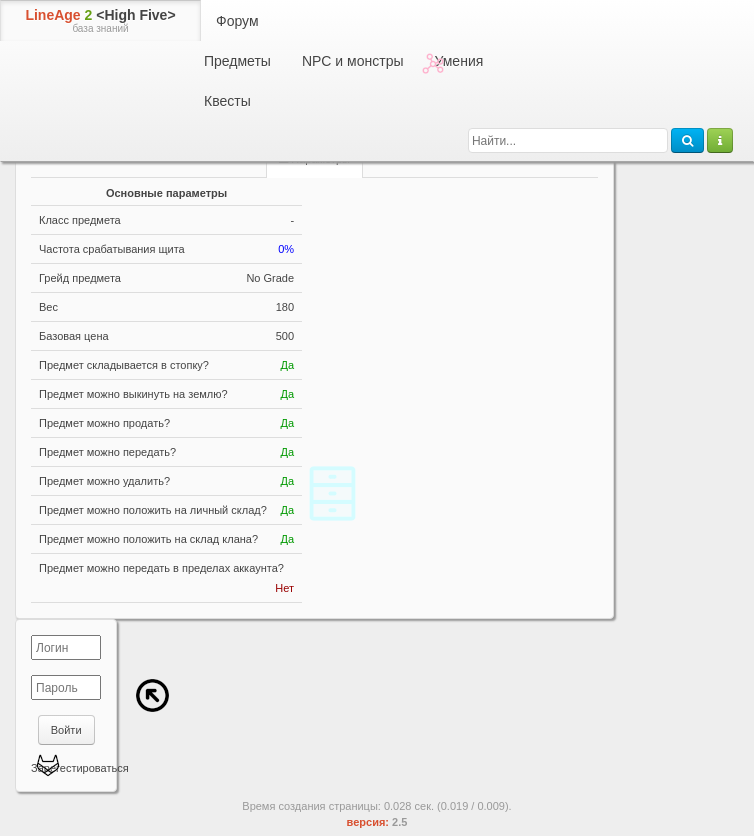 Image resolution: width=754 pixels, height=836 pixels. What do you see at coordinates (433, 64) in the screenshot?
I see `view network graph or connections` at bounding box center [433, 64].